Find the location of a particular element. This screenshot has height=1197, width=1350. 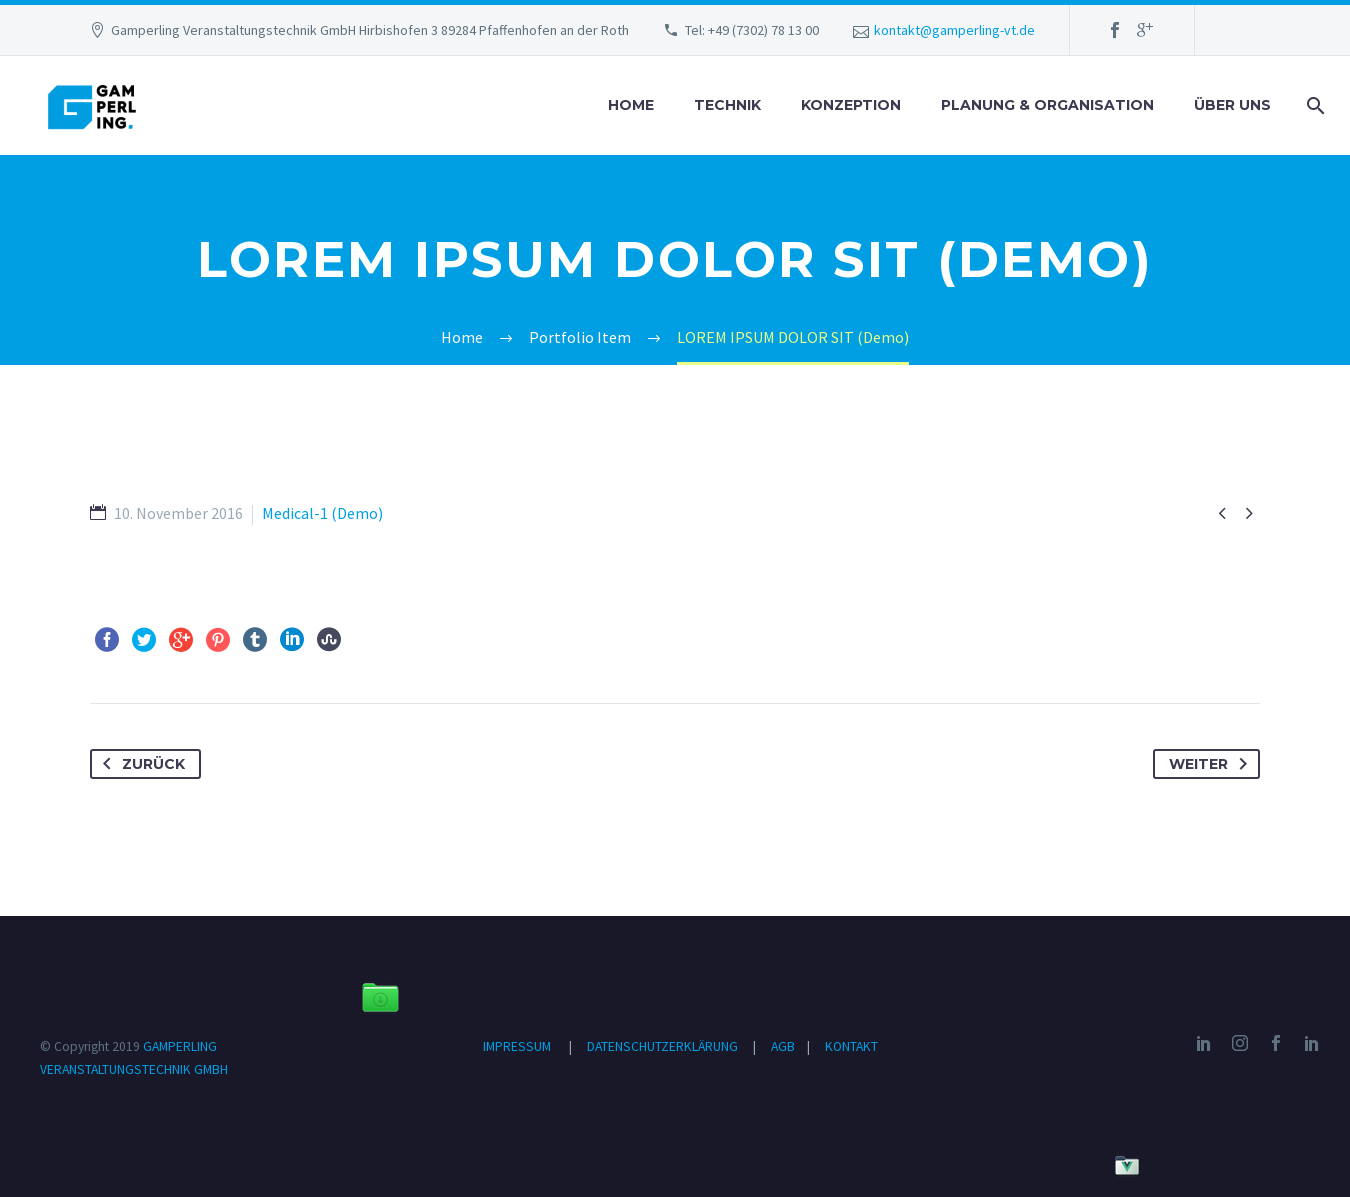

open folder containing Vue.js project files is located at coordinates (1127, 1166).